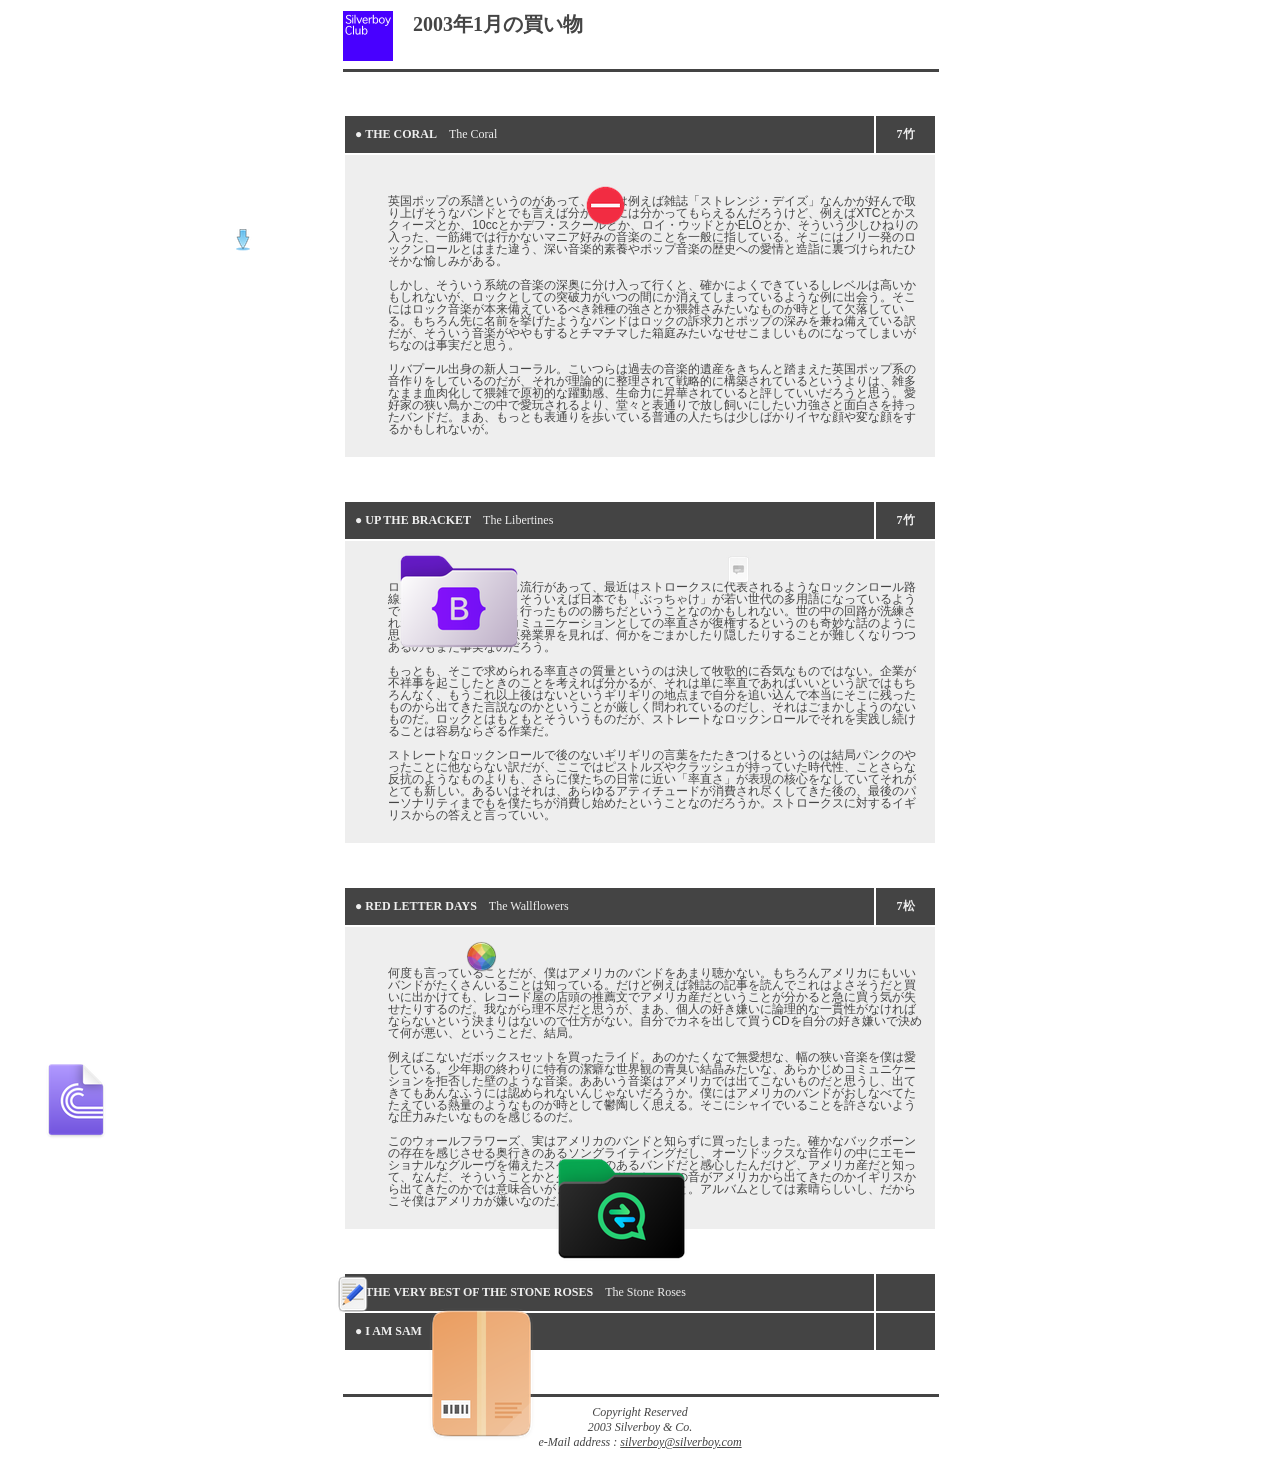 The image size is (1280, 1461). Describe the element at coordinates (458, 604) in the screenshot. I see `open bootstrap framework project folder` at that location.